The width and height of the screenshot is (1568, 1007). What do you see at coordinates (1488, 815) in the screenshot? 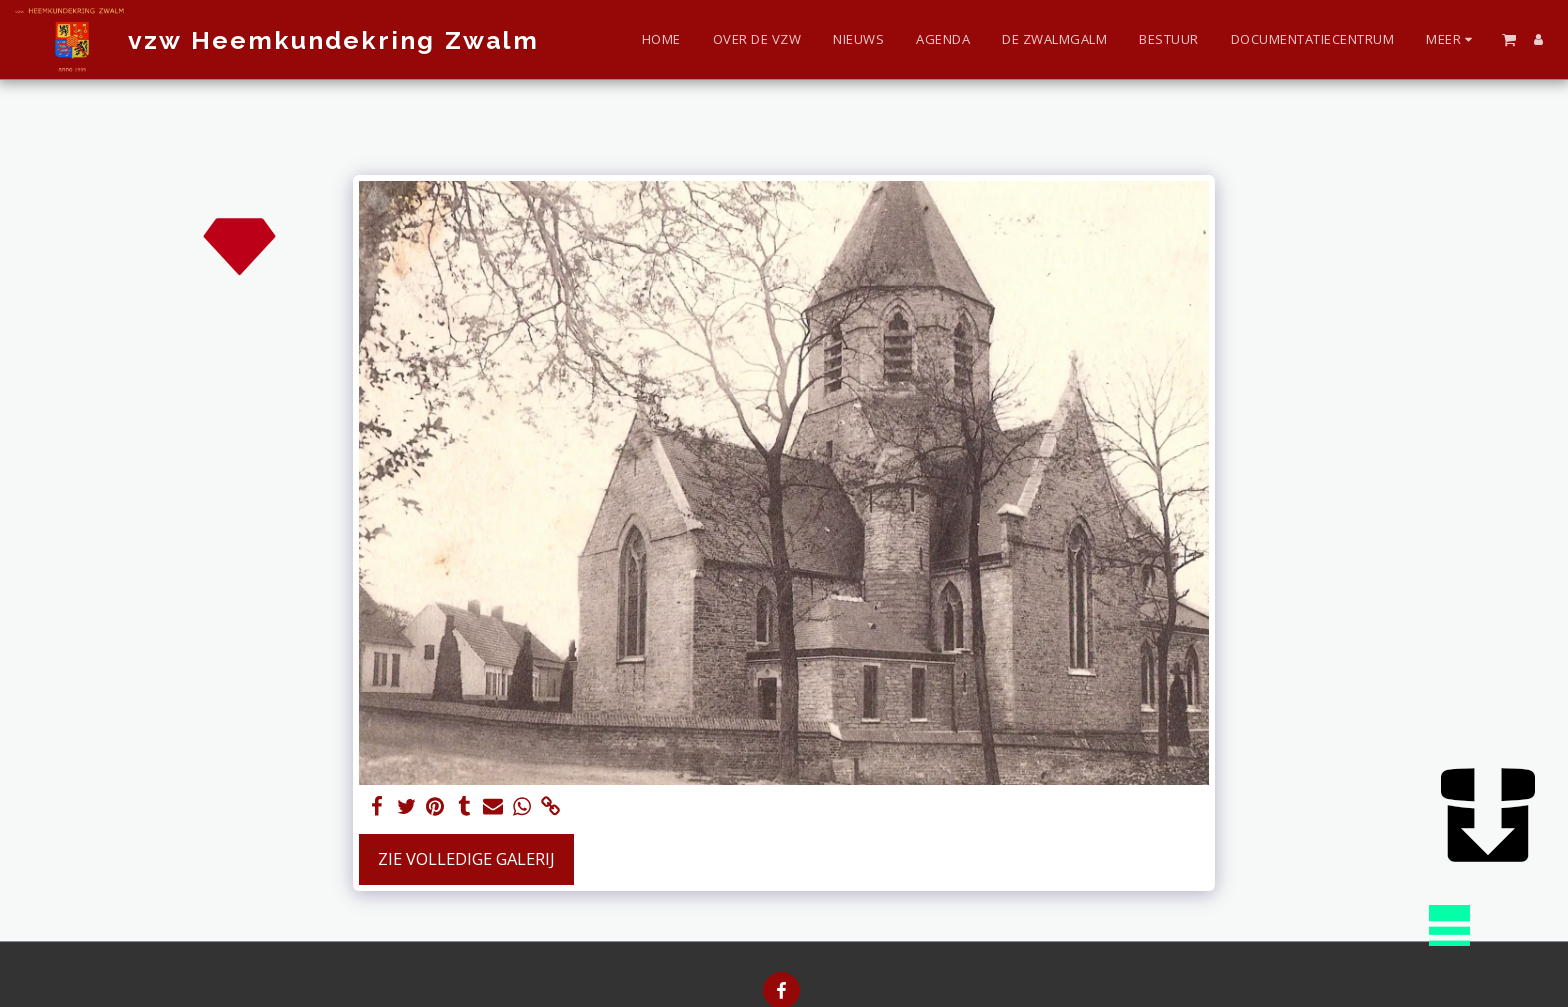
I see `open transmission torrent client` at bounding box center [1488, 815].